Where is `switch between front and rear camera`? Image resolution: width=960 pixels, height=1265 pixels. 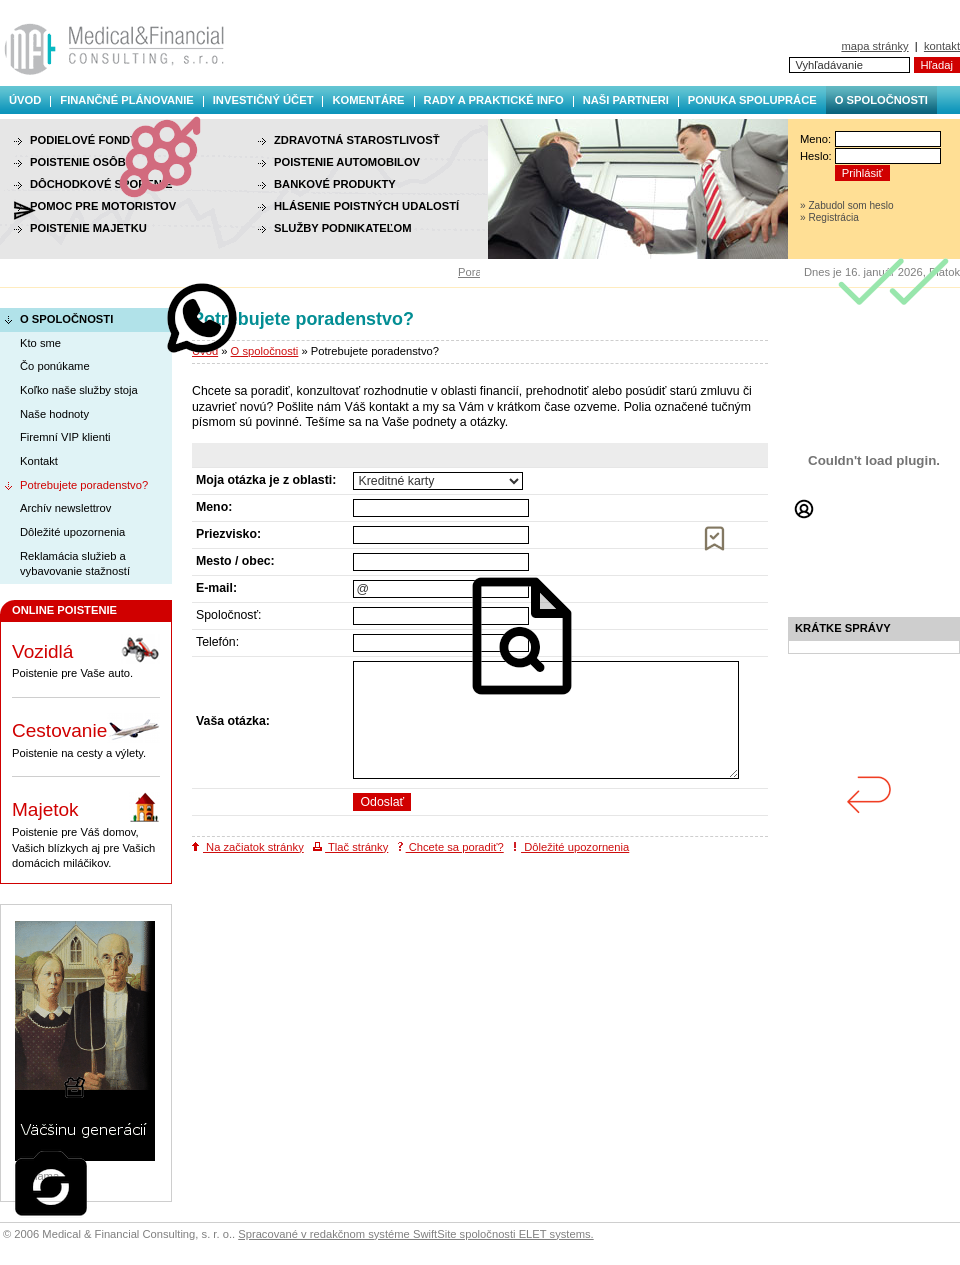
switch between front and rear camera is located at coordinates (51, 1187).